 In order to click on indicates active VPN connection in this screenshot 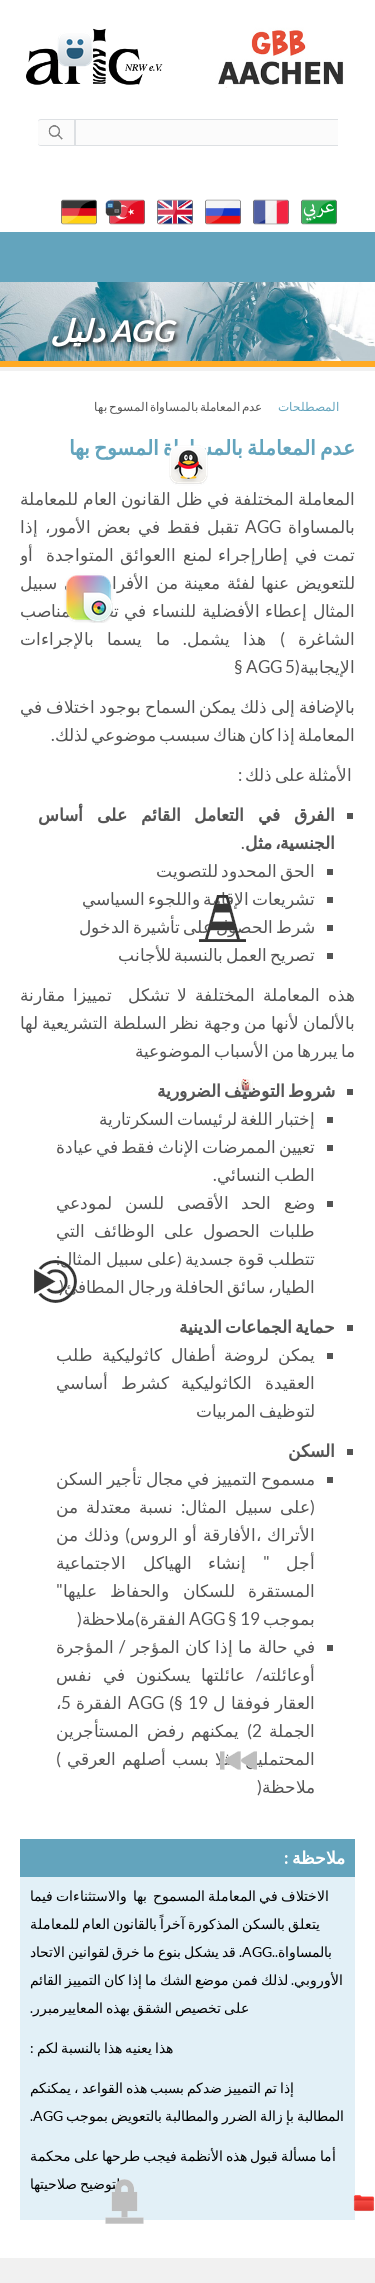, I will do `click(124, 2201)`.